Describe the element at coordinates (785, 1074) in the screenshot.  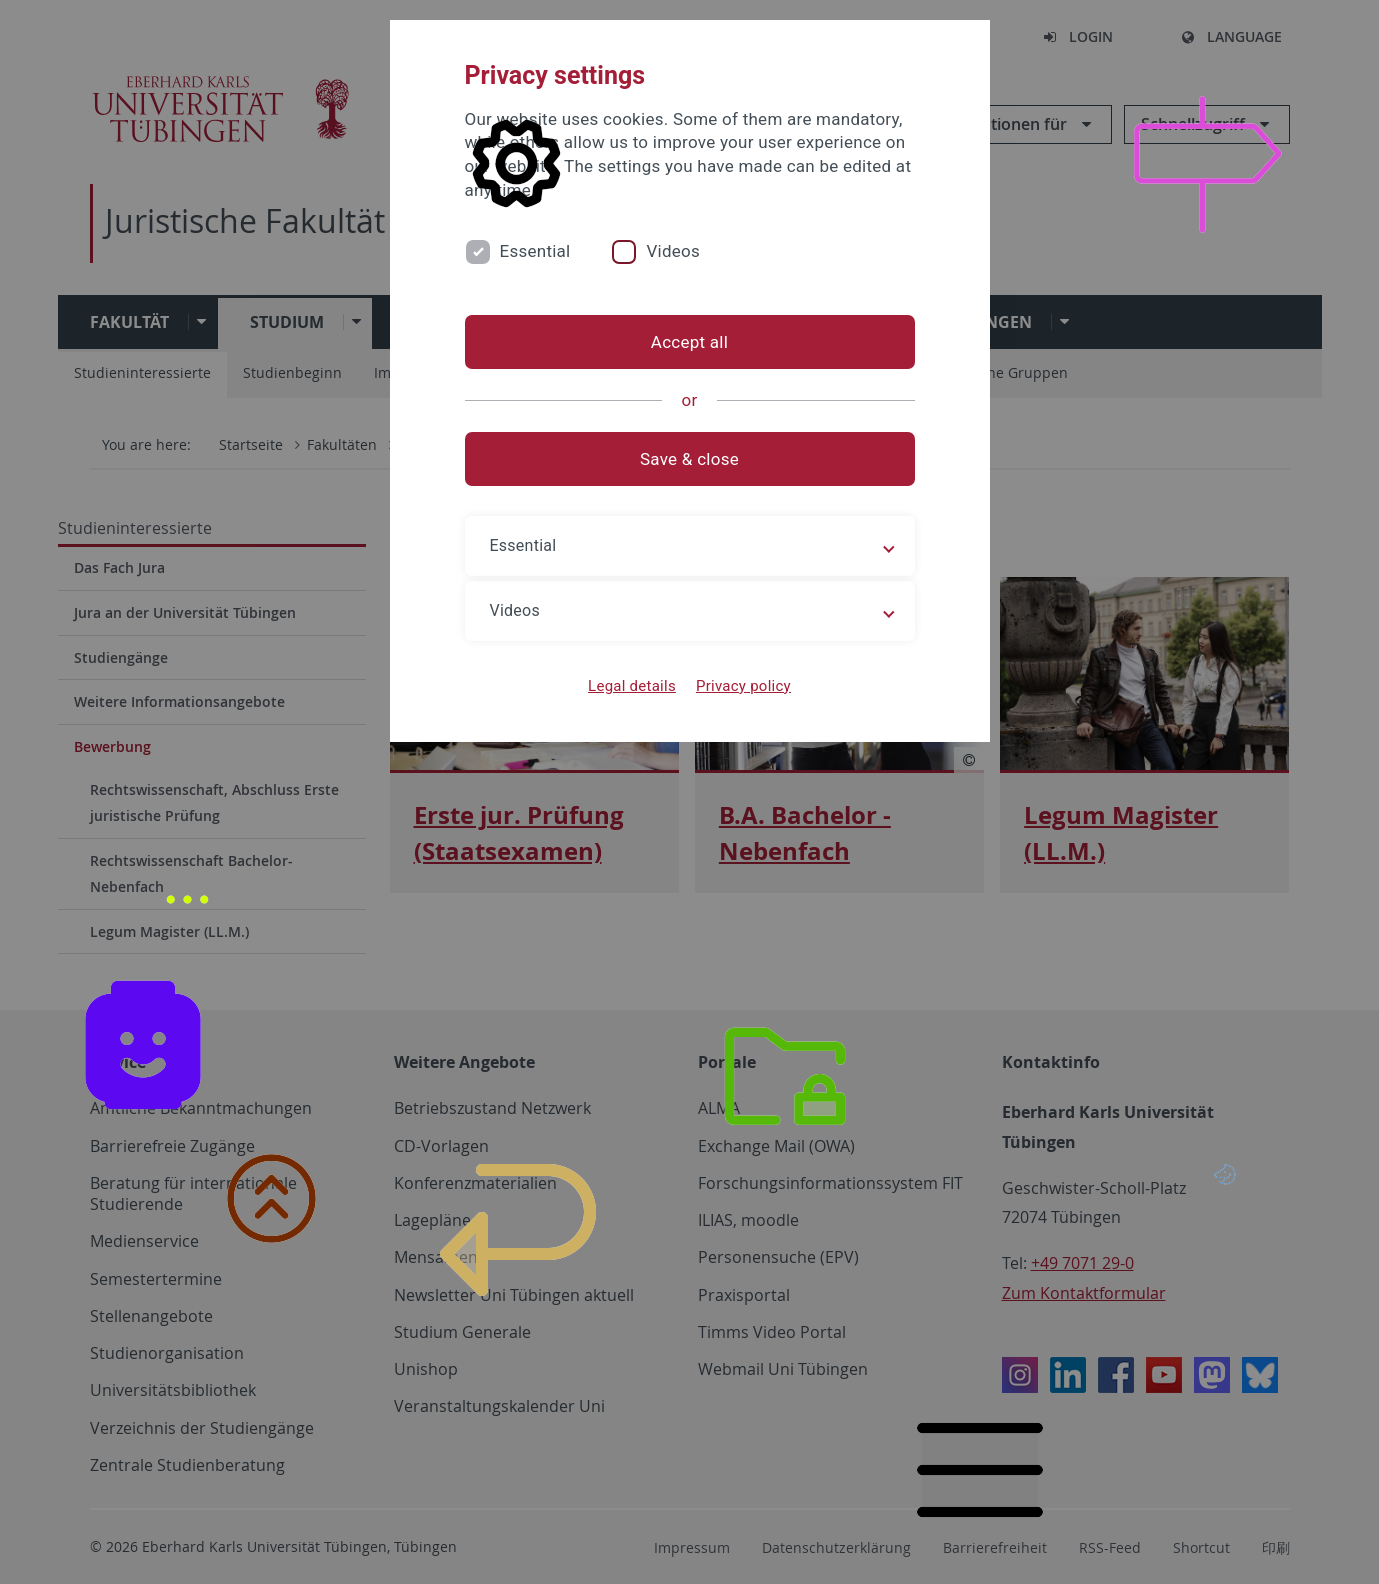
I see `access a password-protected folder` at that location.